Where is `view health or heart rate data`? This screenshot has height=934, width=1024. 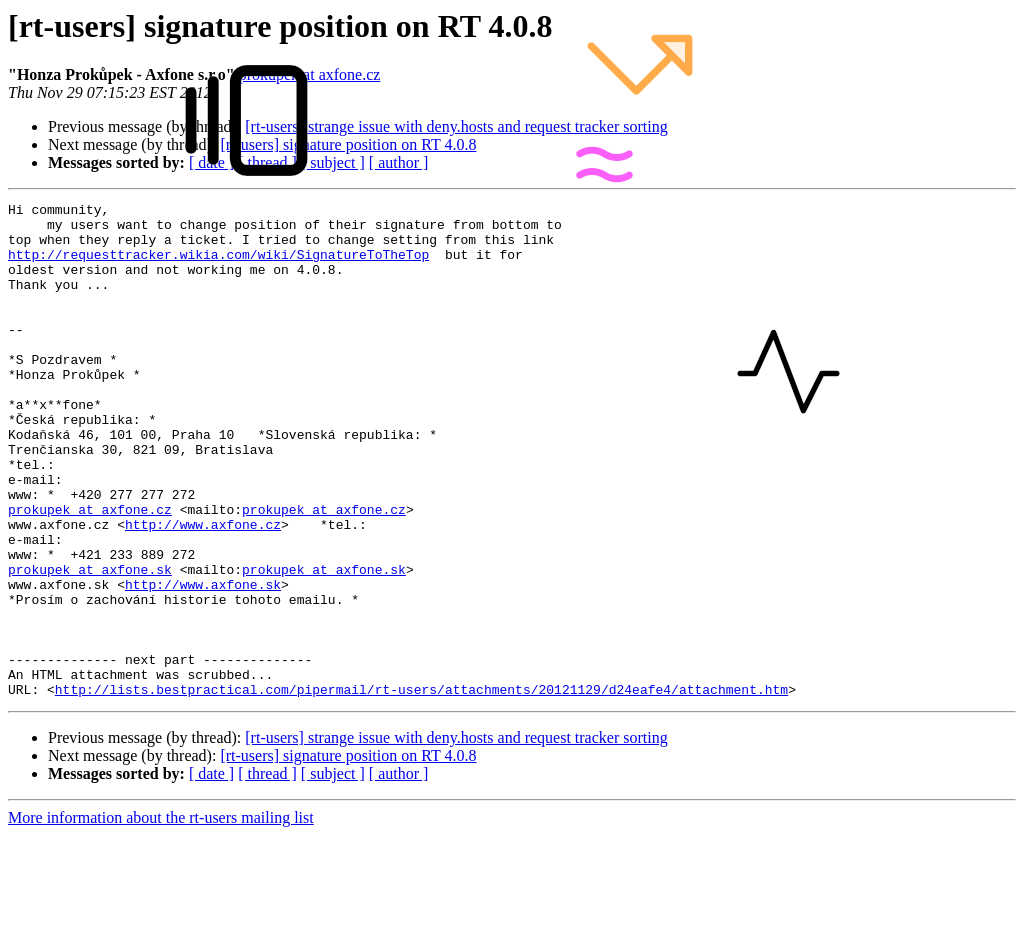 view health or heart rate data is located at coordinates (788, 373).